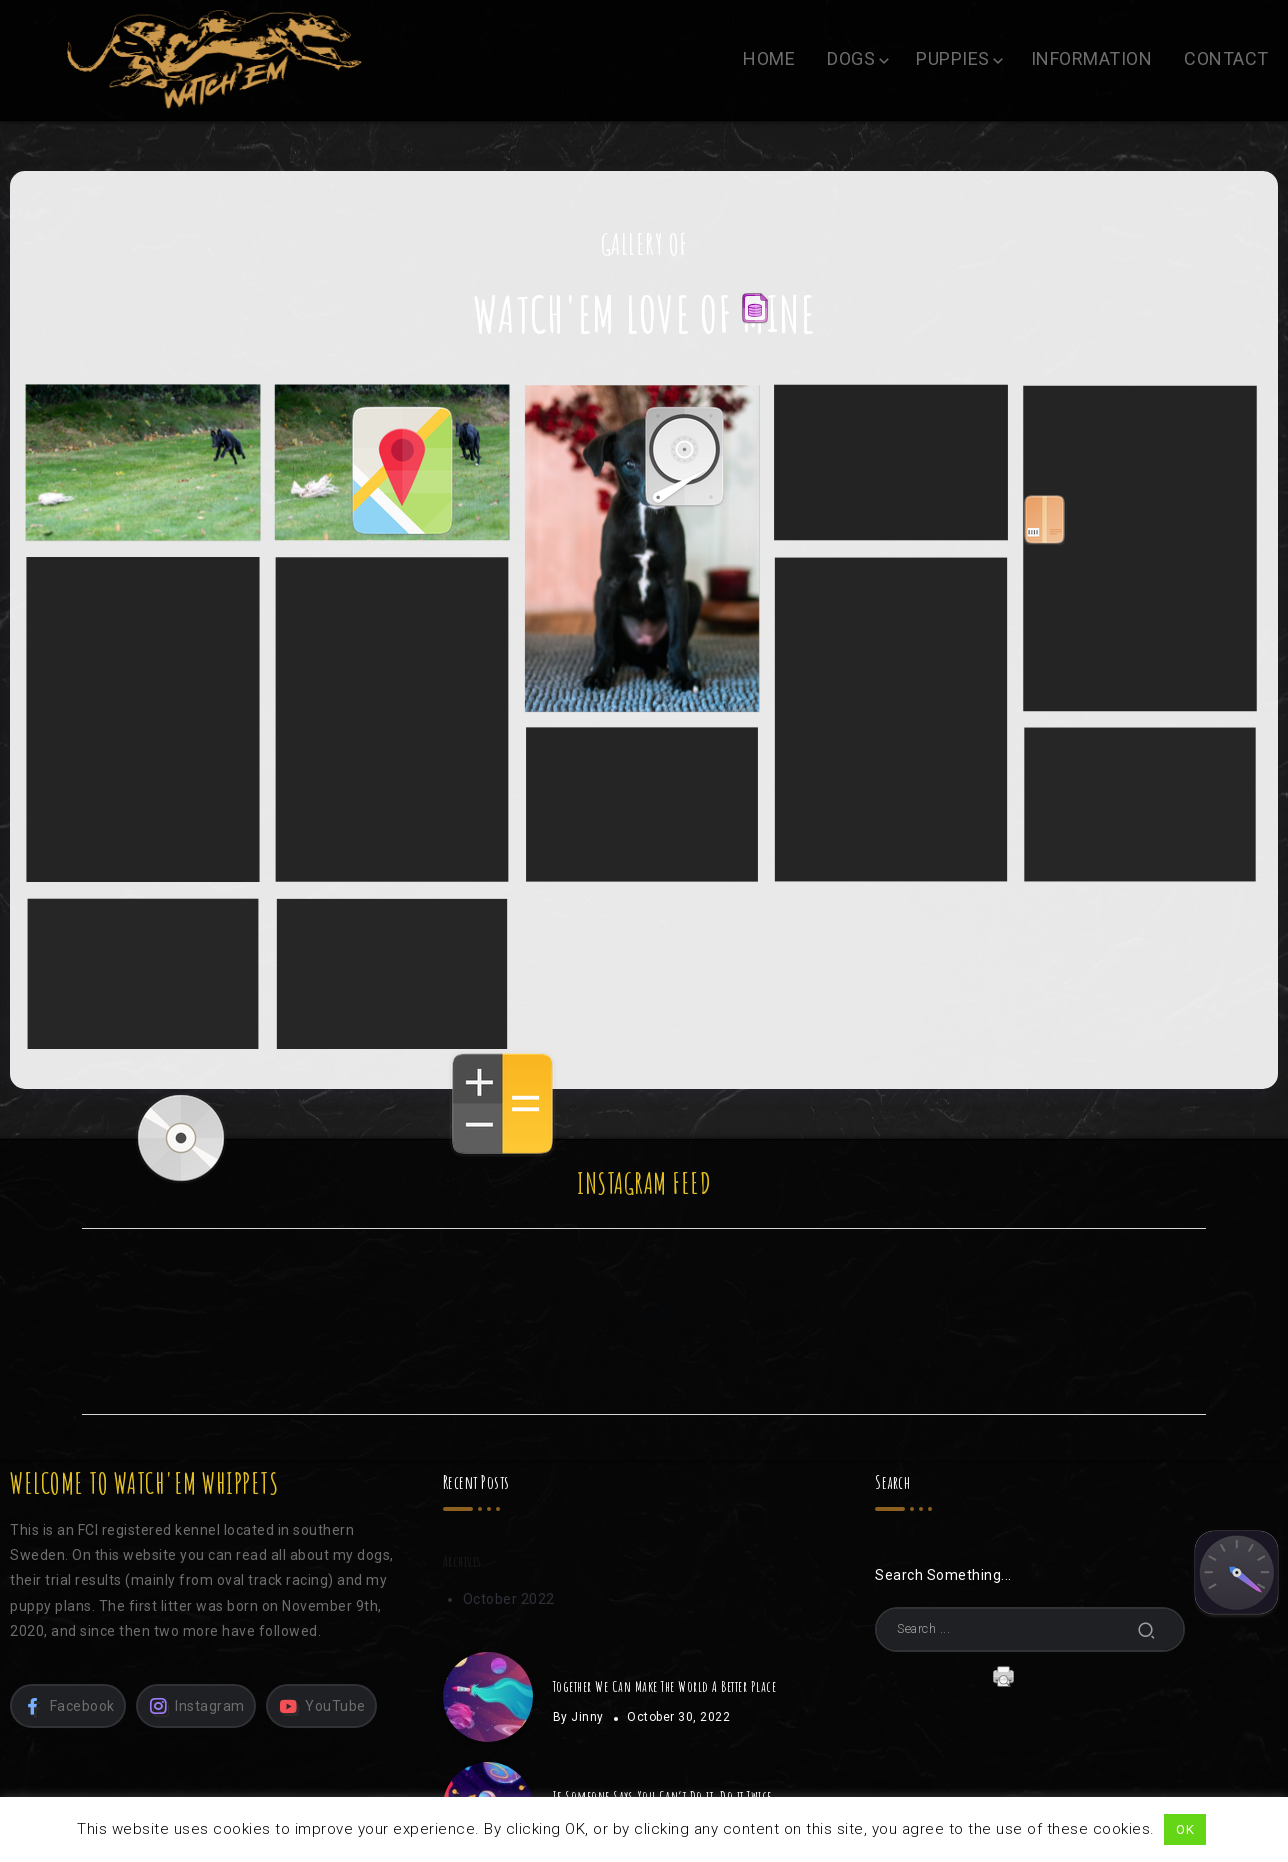 The image size is (1288, 1862). I want to click on indicates a DVD-RAM disc or optical media device, so click(181, 1138).